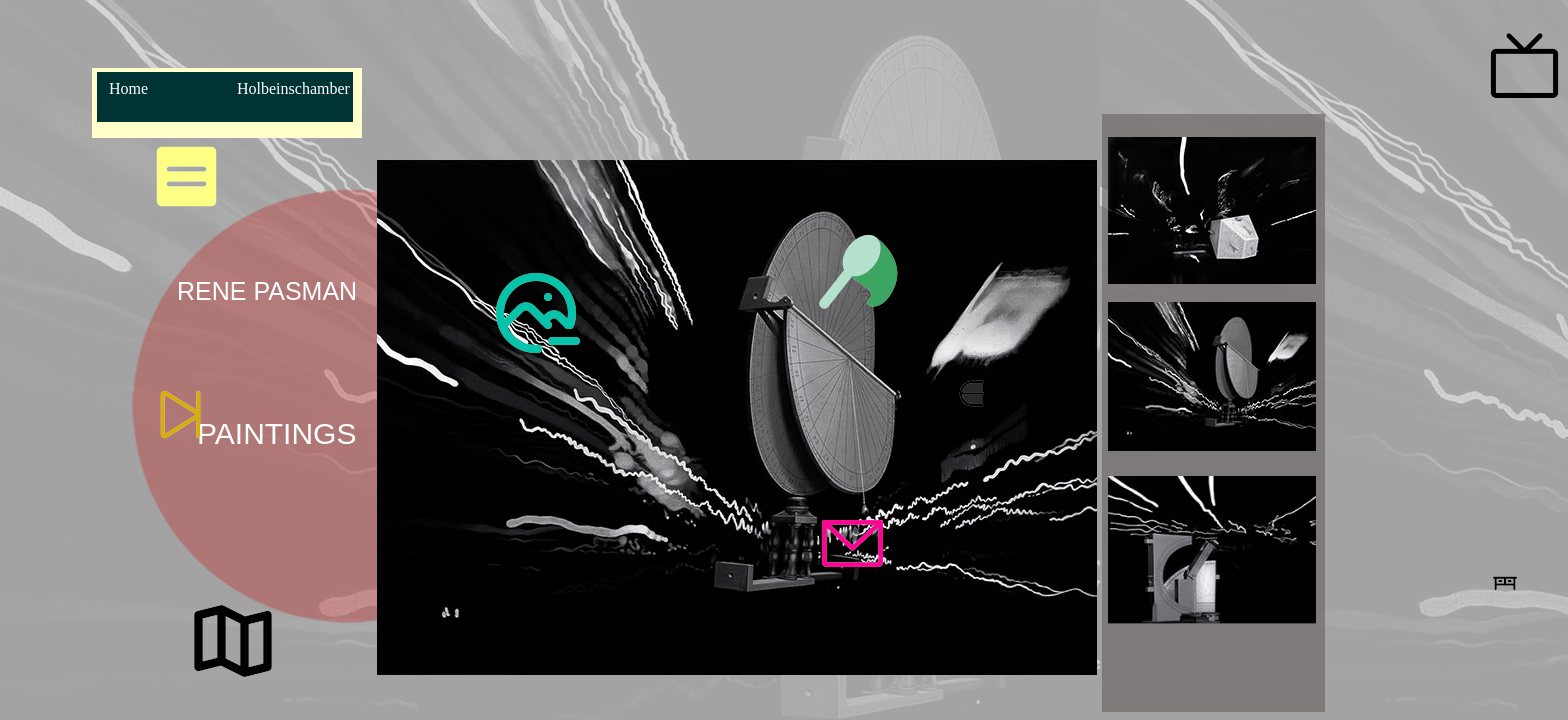 This screenshot has width=1568, height=720. What do you see at coordinates (536, 313) in the screenshot?
I see `remove a photo from your collection` at bounding box center [536, 313].